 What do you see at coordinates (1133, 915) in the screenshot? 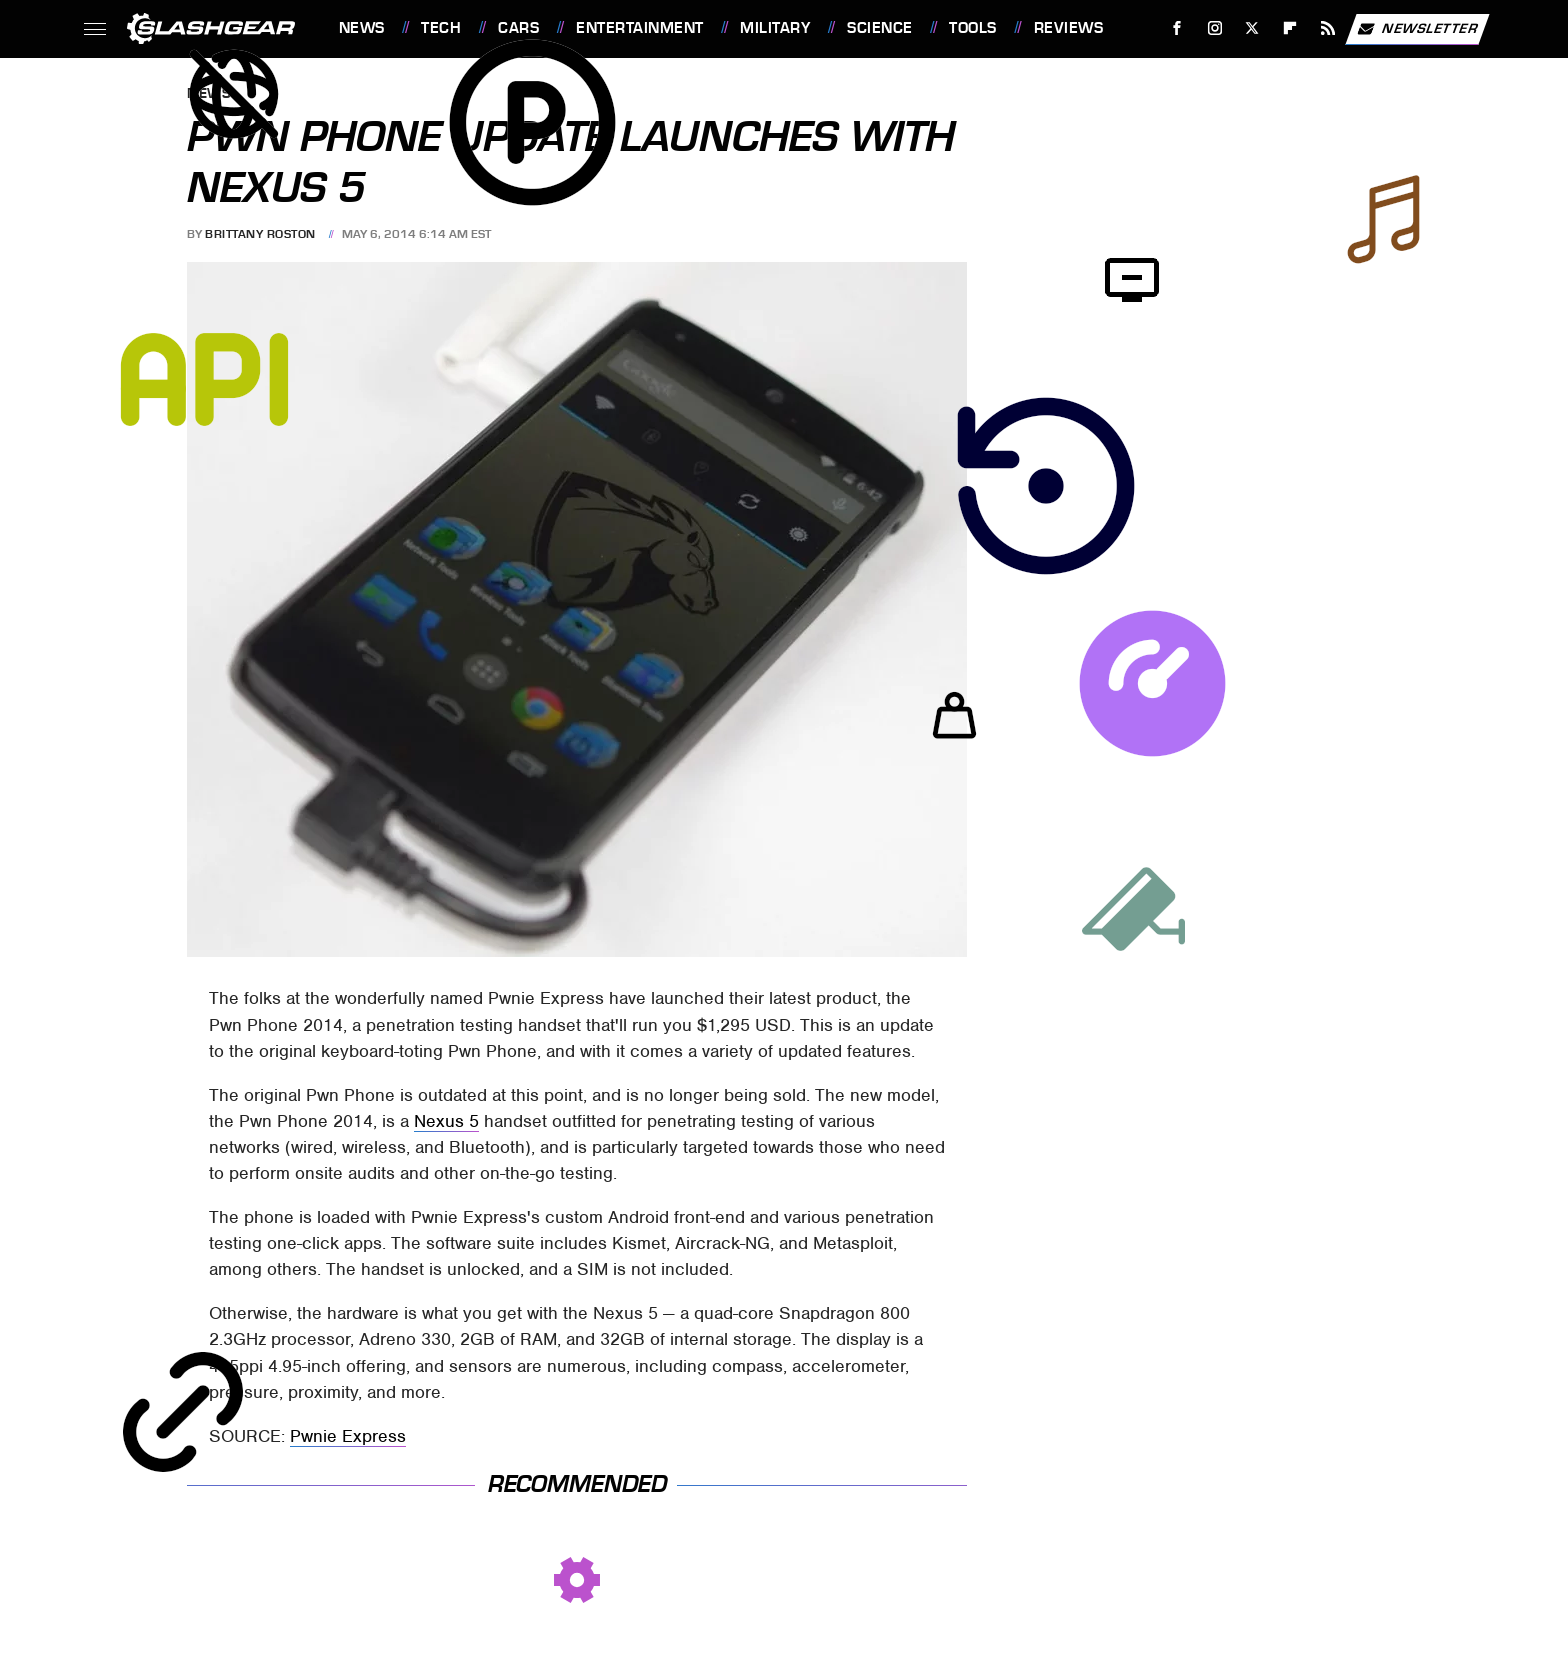
I see `access security camera feed` at bounding box center [1133, 915].